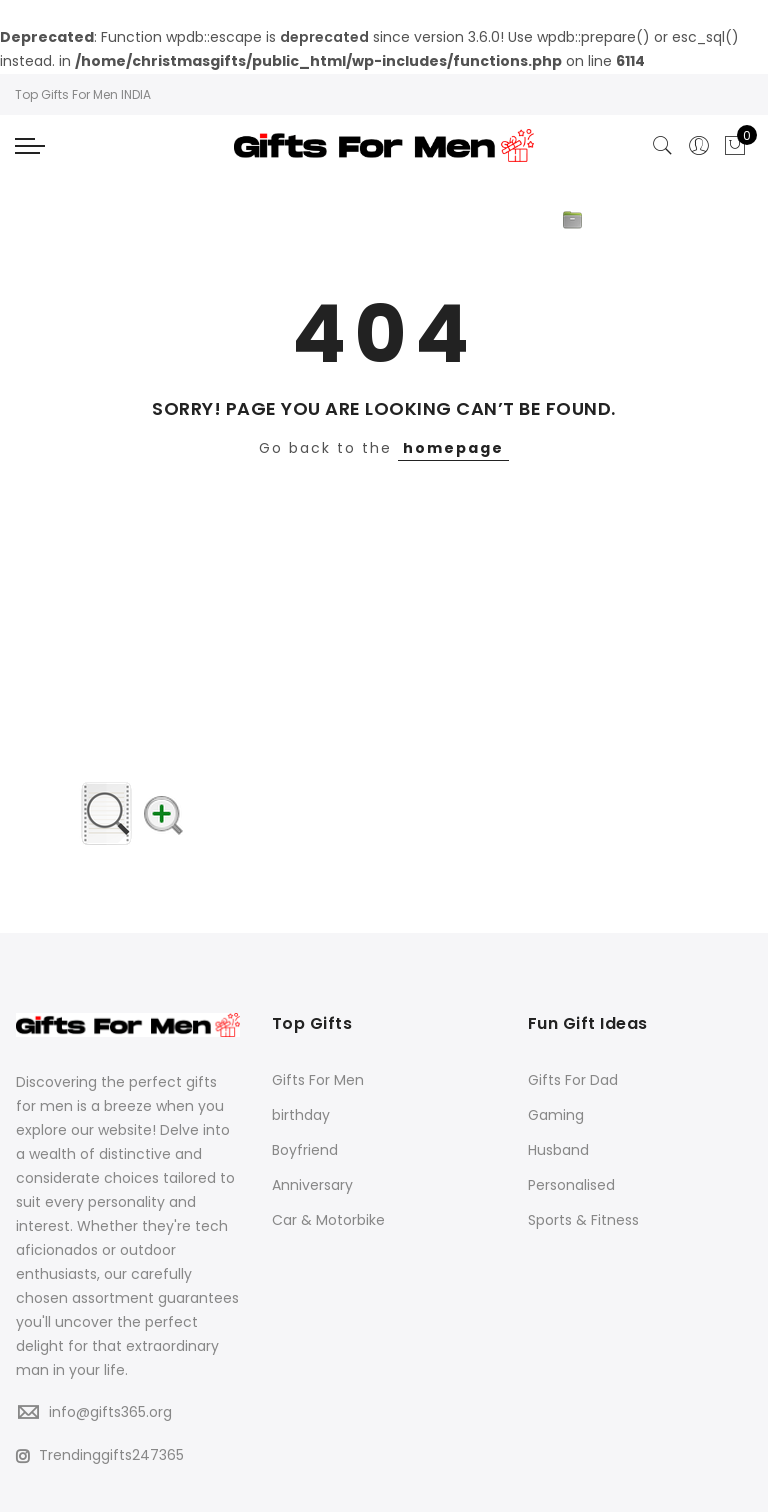 The image size is (768, 1512). I want to click on open file manager application, so click(572, 219).